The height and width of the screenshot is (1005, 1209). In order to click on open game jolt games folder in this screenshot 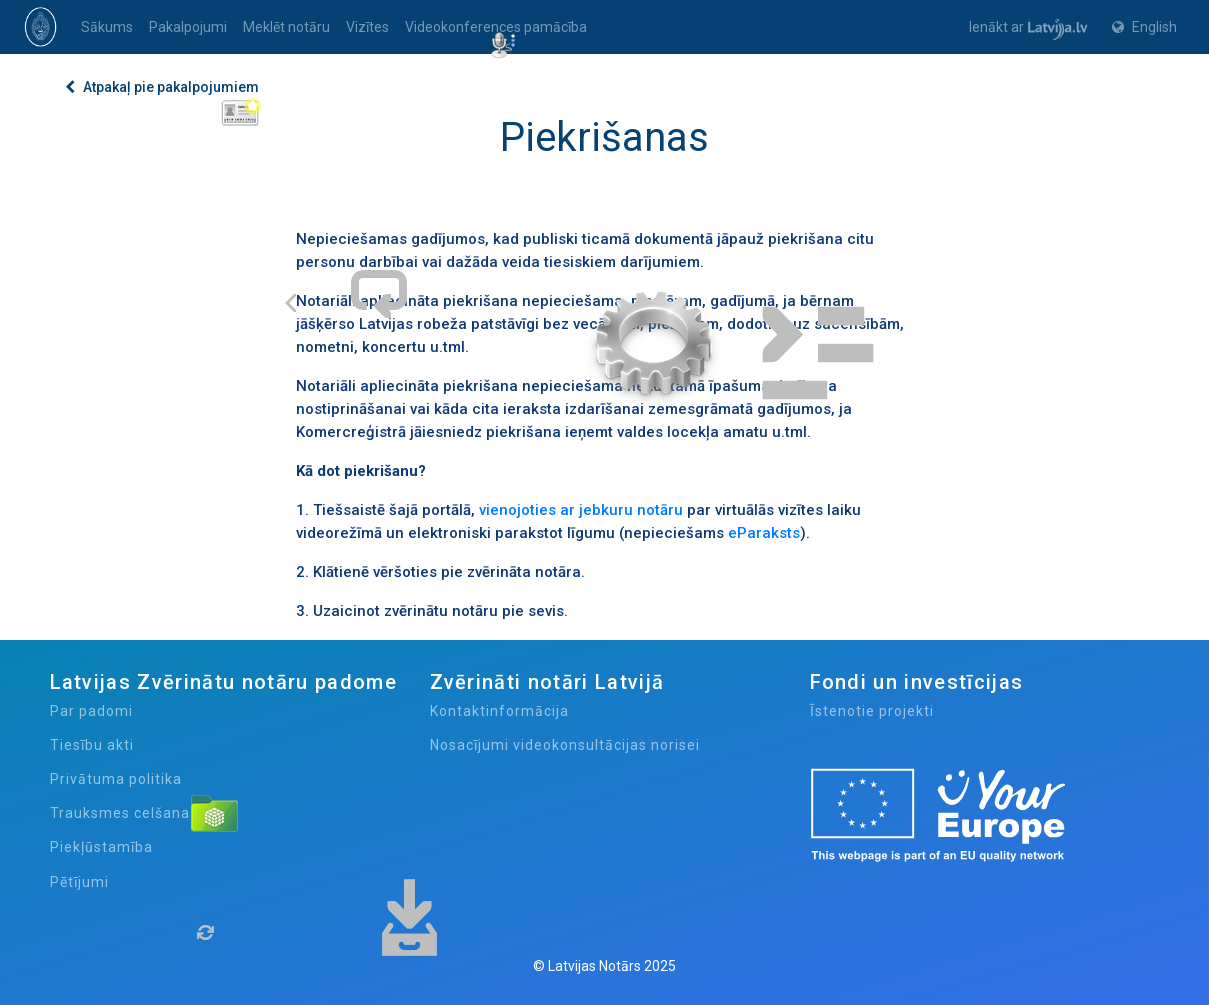, I will do `click(214, 814)`.